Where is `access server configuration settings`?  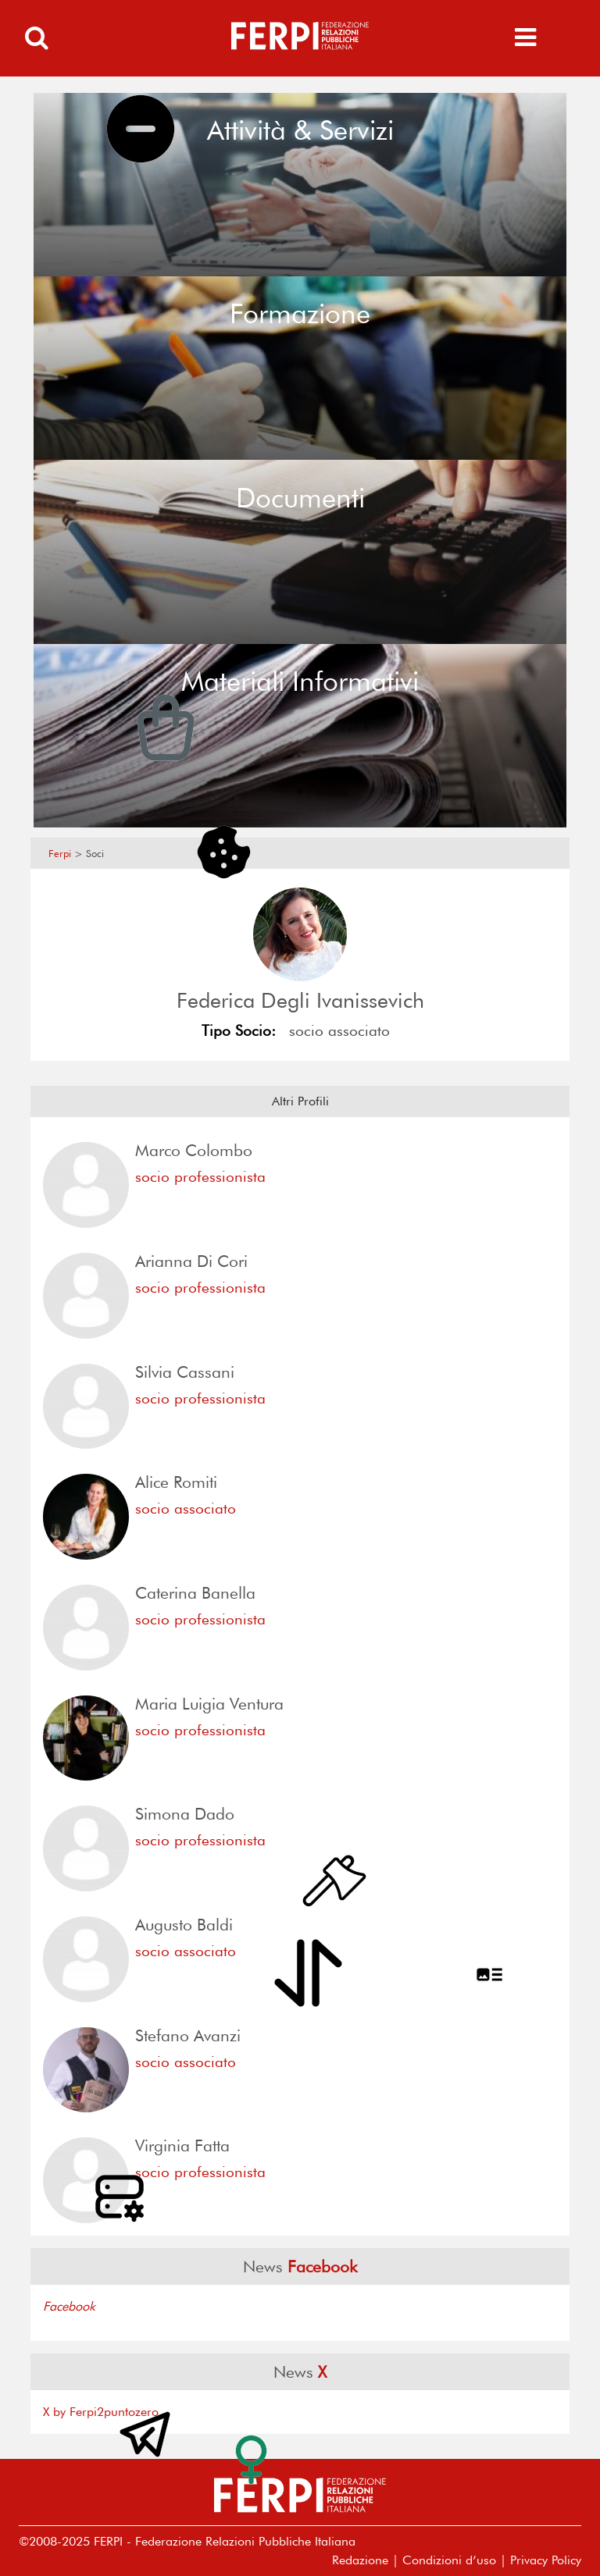
access server configuration settings is located at coordinates (120, 2197).